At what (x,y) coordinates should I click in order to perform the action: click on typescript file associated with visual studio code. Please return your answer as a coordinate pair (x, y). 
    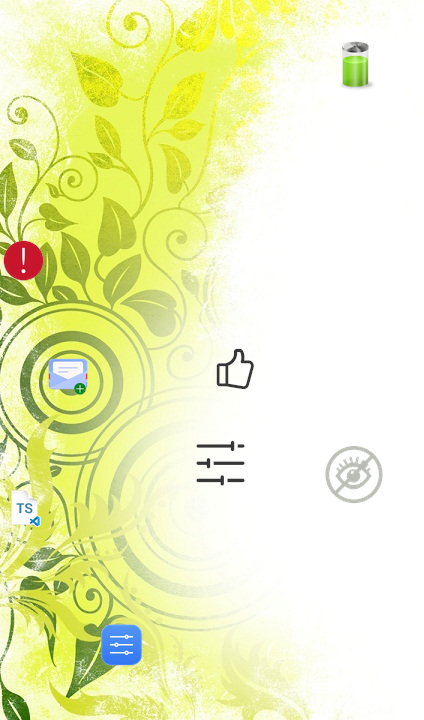
    Looking at the image, I should click on (24, 508).